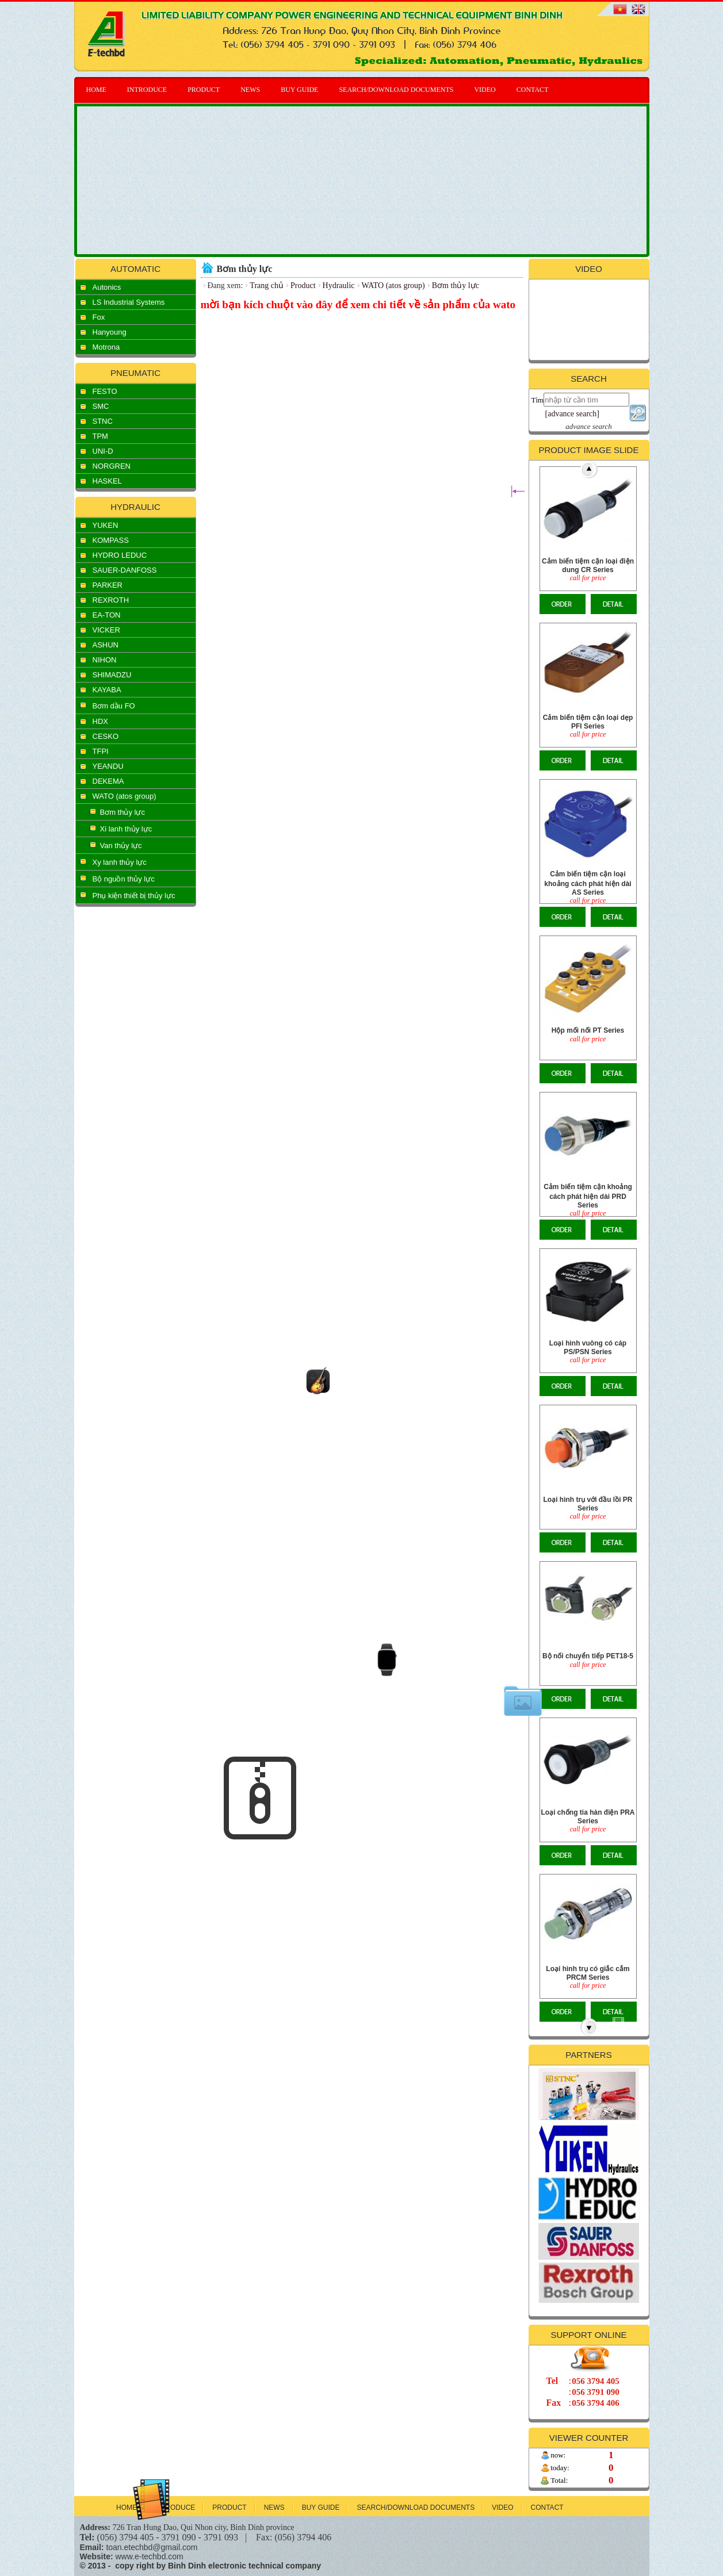 Image resolution: width=723 pixels, height=2576 pixels. What do you see at coordinates (387, 1659) in the screenshot?
I see `apple watch series 10 device icon` at bounding box center [387, 1659].